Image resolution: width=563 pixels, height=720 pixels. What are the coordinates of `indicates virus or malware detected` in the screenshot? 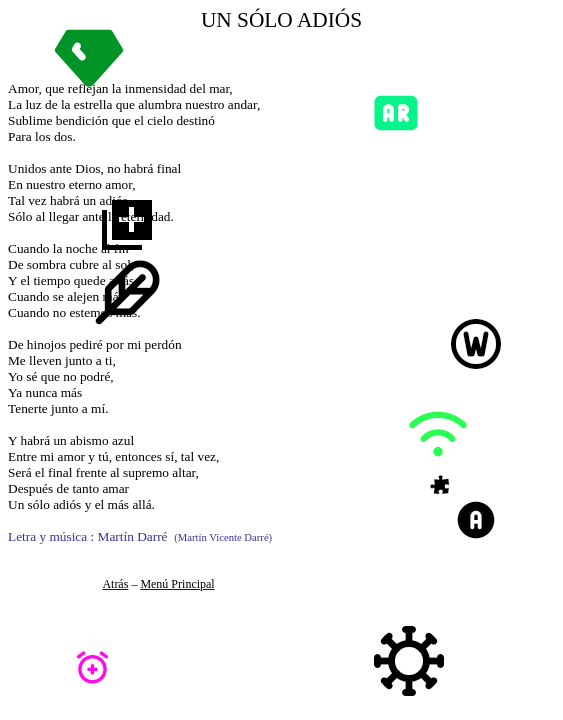 It's located at (409, 661).